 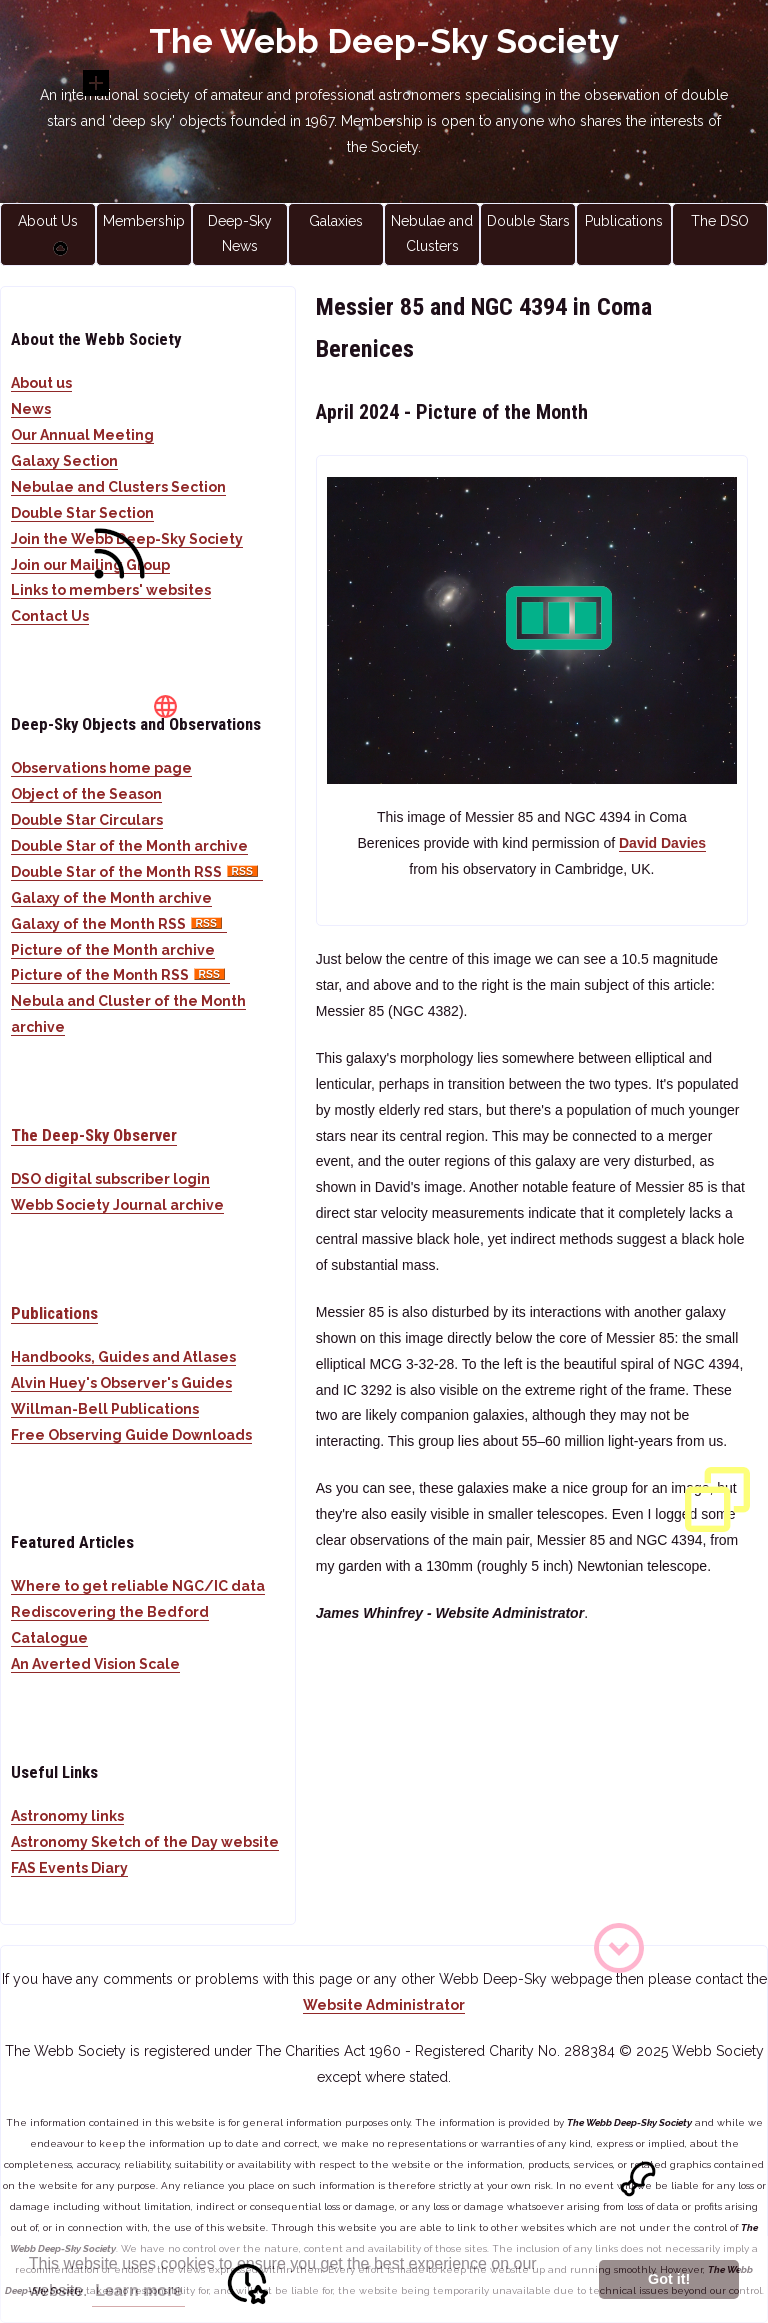 What do you see at coordinates (638, 2179) in the screenshot?
I see `access food or restaurant options` at bounding box center [638, 2179].